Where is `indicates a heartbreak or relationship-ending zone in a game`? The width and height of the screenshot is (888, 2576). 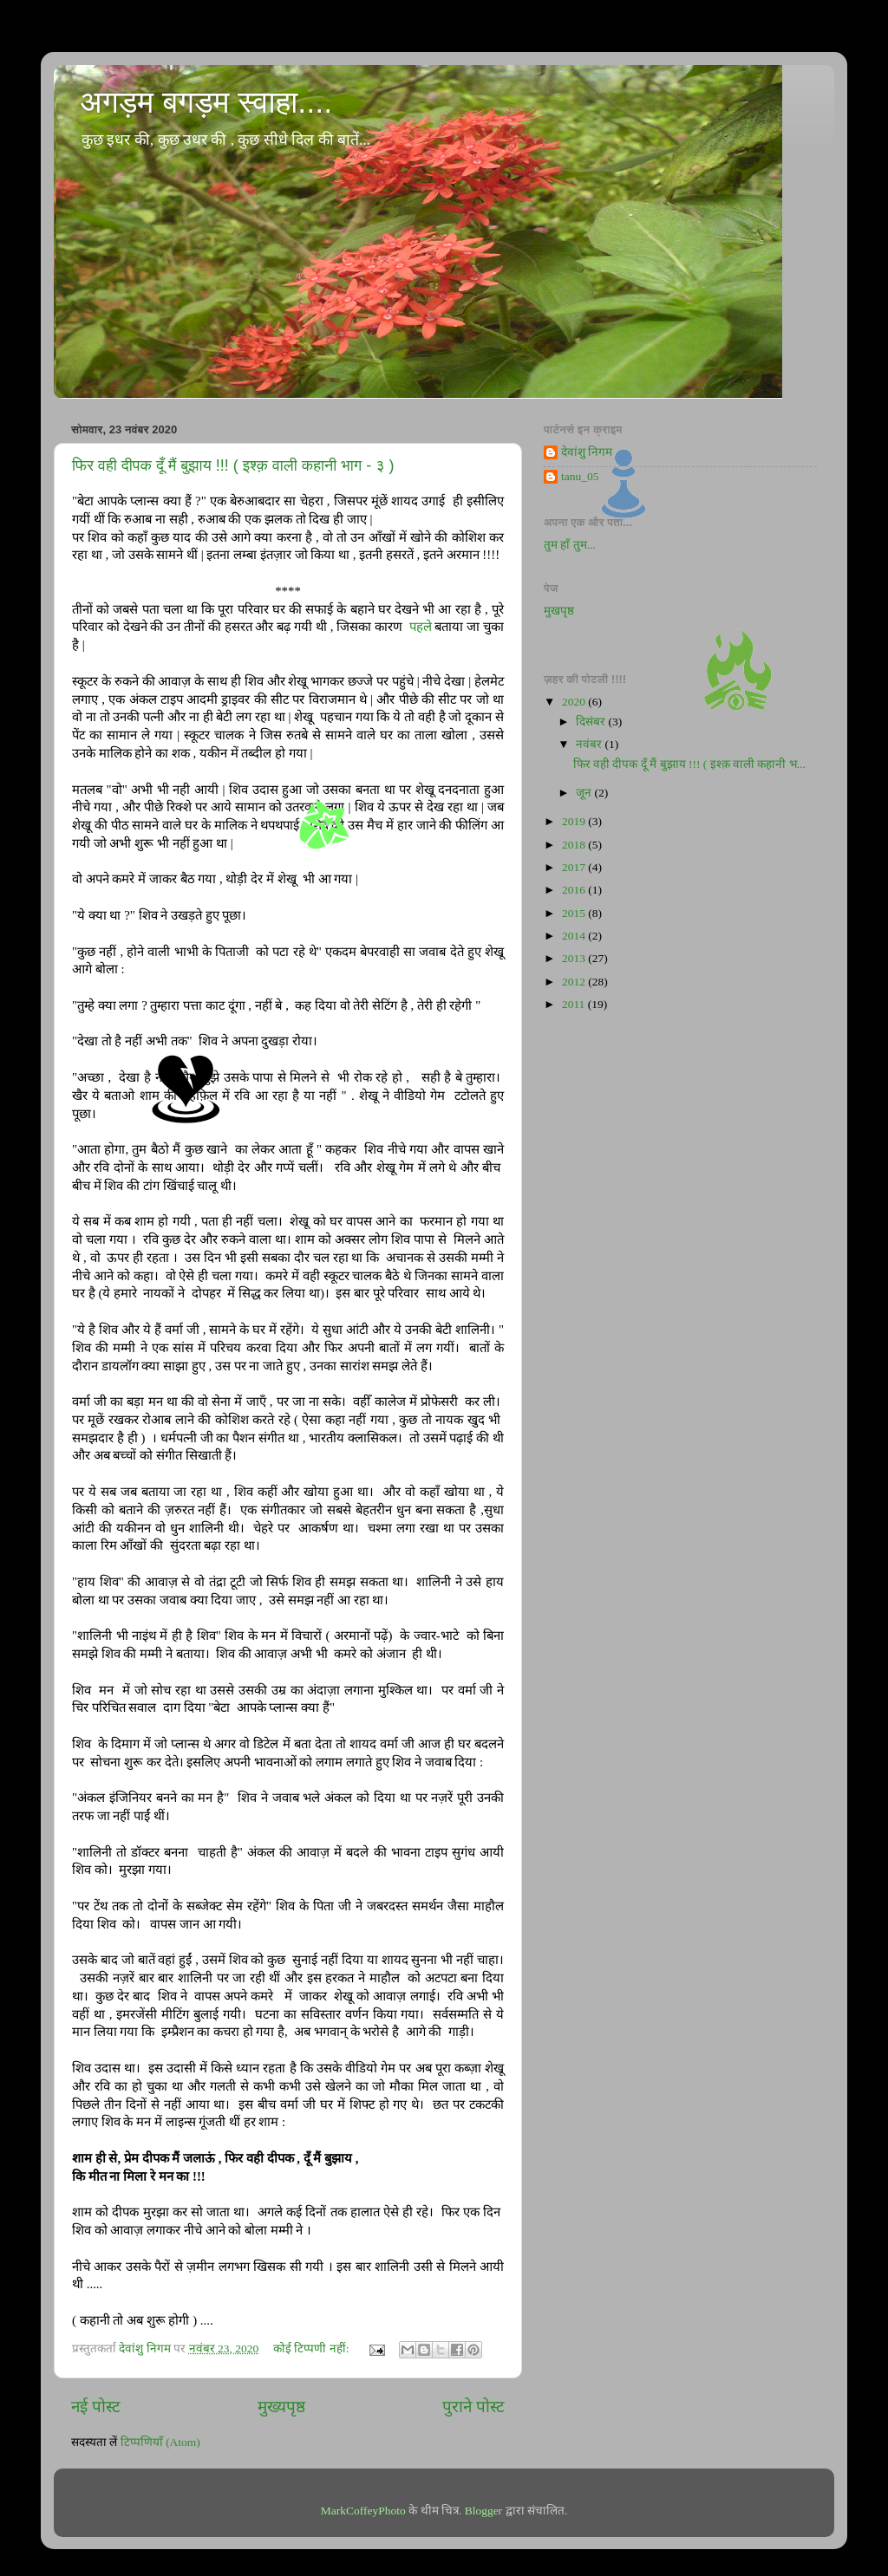
indicates a heartbreak or relationship-ending zone in a game is located at coordinates (186, 1089).